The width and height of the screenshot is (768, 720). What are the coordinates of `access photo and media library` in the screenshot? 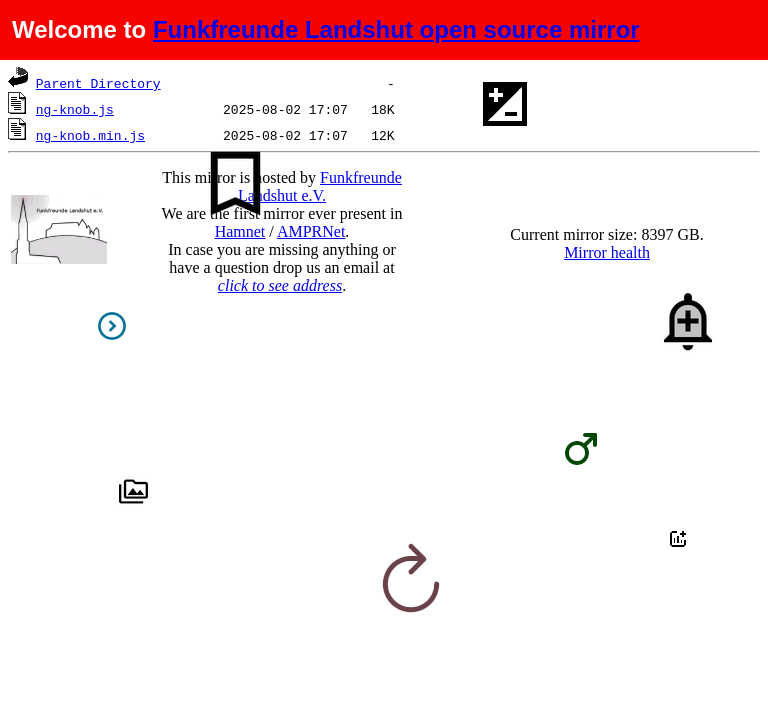 It's located at (133, 491).